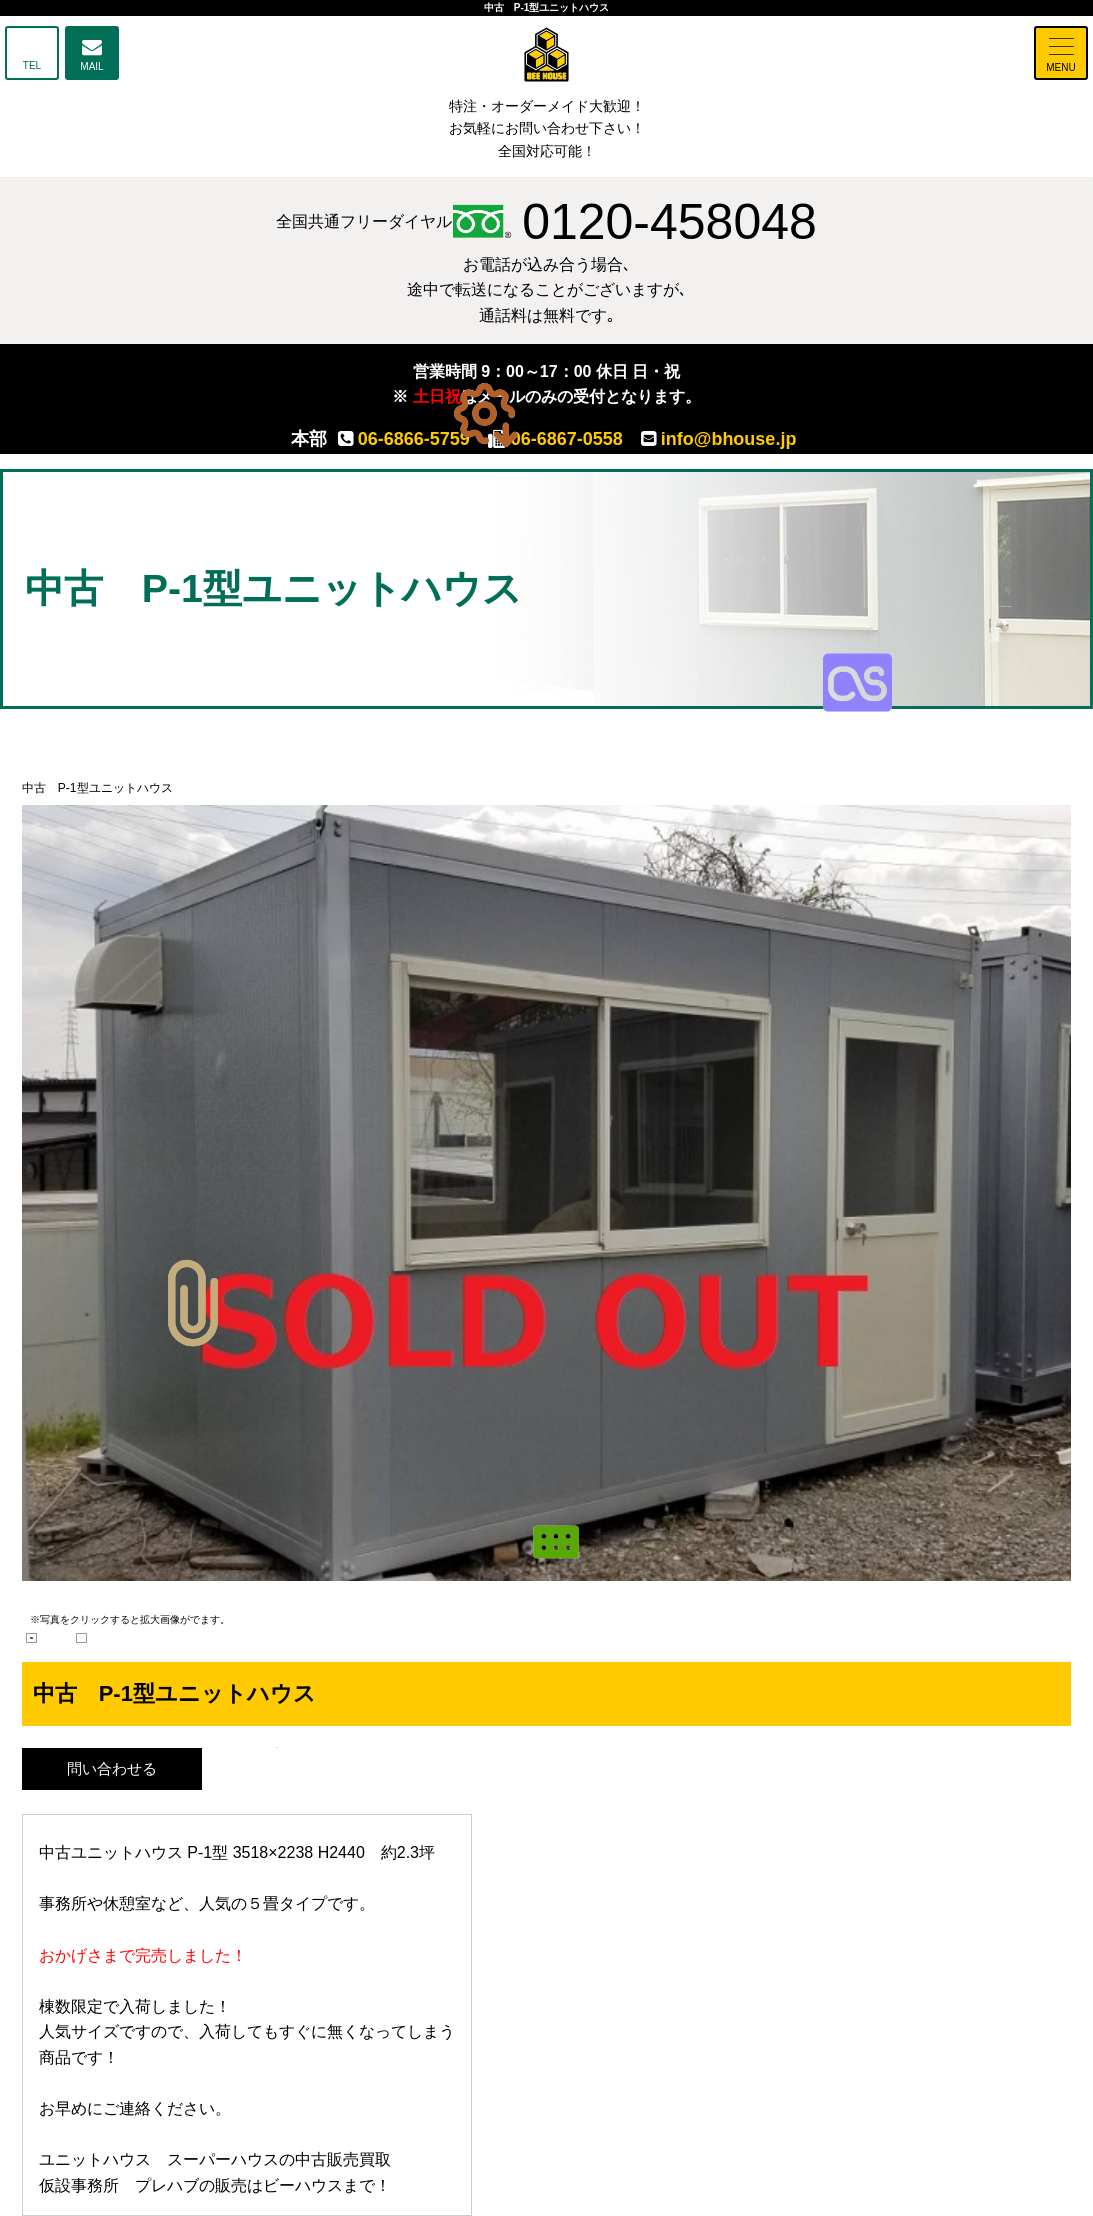 This screenshot has height=2216, width=1093. I want to click on drag to reorder or rearrange items, so click(556, 1542).